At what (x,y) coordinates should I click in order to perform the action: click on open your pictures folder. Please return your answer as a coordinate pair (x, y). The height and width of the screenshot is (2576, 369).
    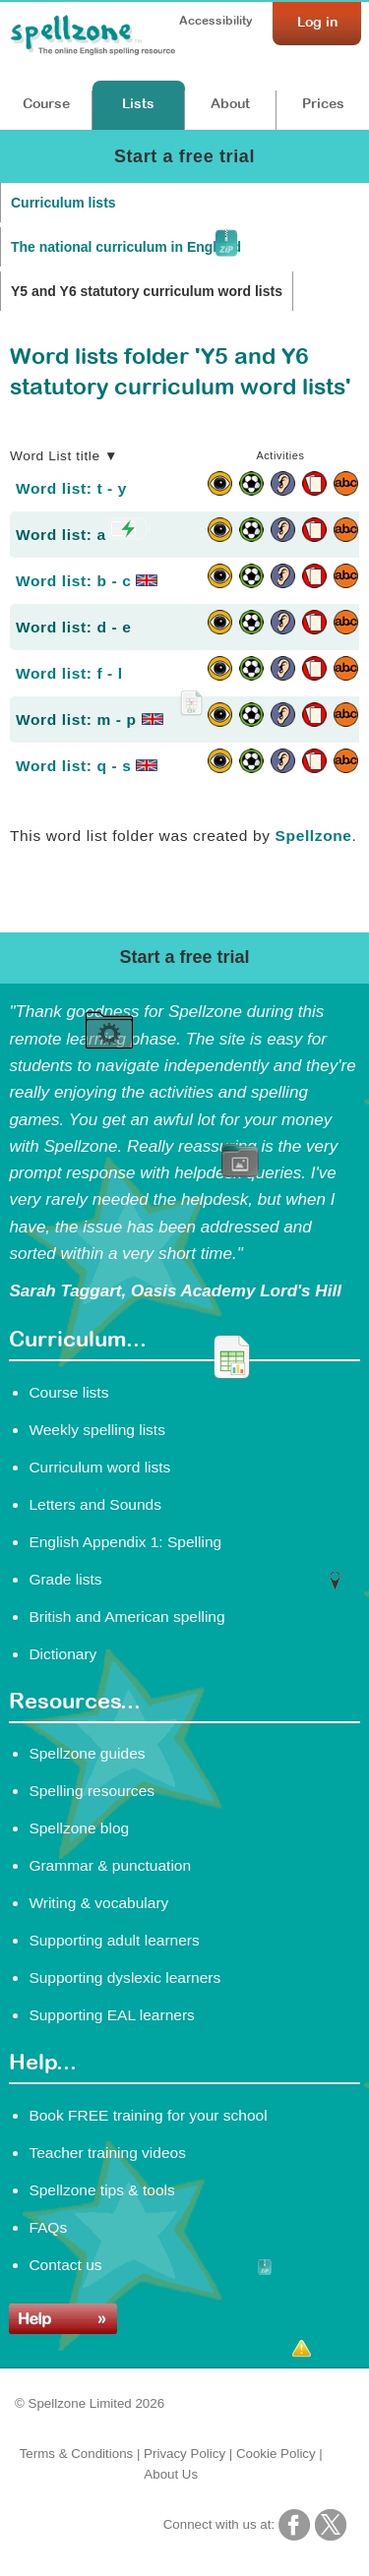
    Looking at the image, I should click on (240, 1160).